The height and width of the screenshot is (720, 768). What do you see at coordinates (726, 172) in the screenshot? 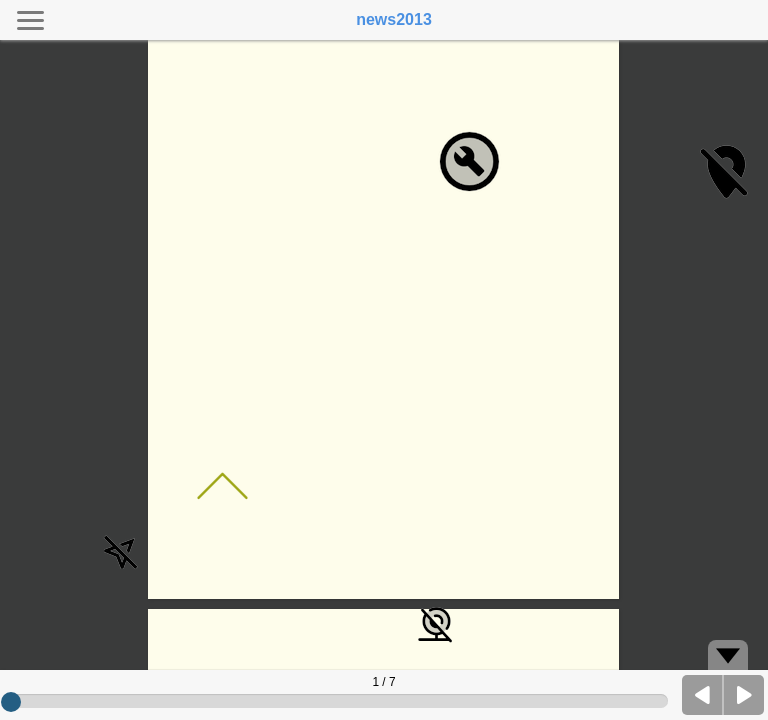
I see `disable location services` at bounding box center [726, 172].